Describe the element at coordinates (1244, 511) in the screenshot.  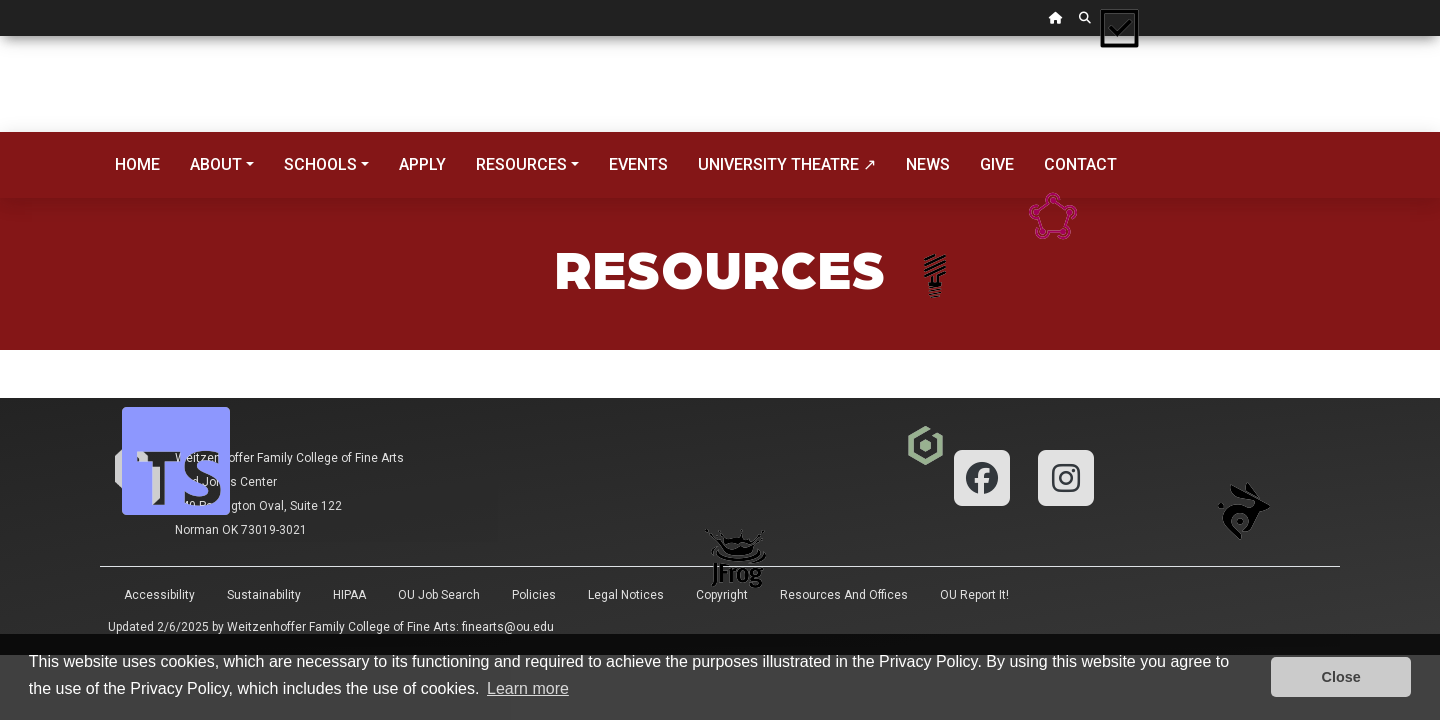
I see `bunny.net logo` at that location.